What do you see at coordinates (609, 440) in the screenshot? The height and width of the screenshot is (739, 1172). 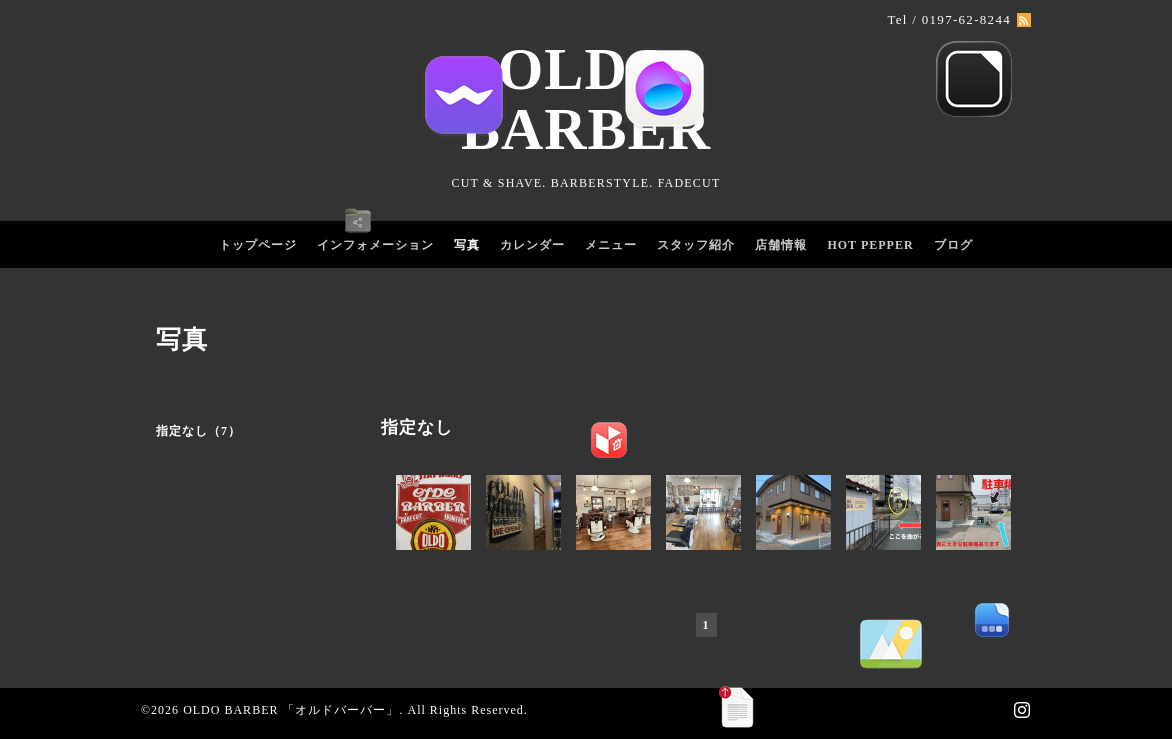 I see `open flatsweep app for system cleanup` at bounding box center [609, 440].